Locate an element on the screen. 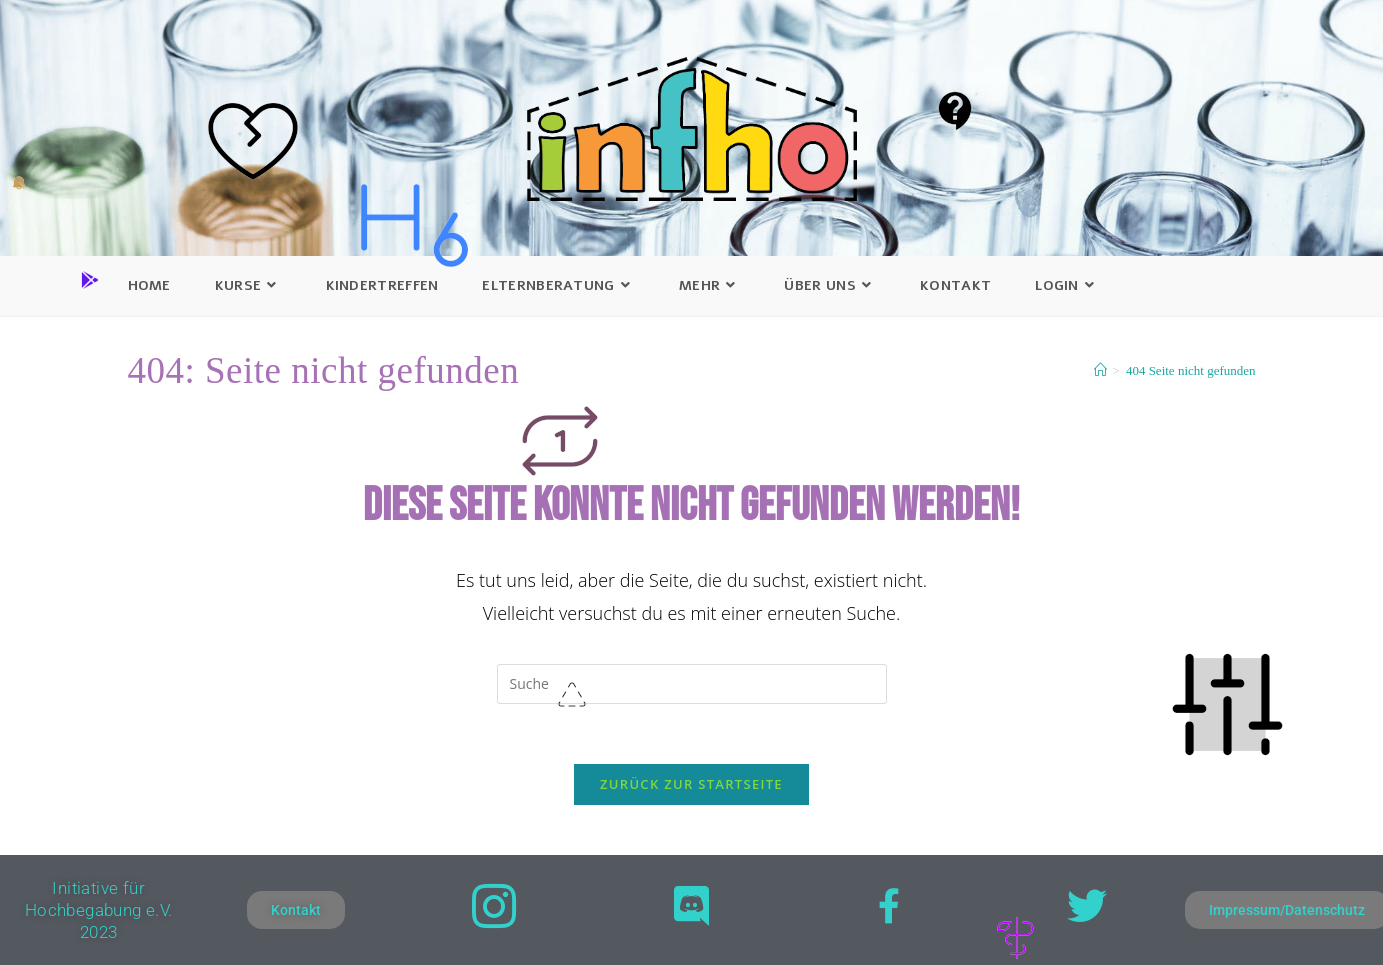 Image resolution: width=1383 pixels, height=965 pixels. access health or medical services is located at coordinates (1017, 938).